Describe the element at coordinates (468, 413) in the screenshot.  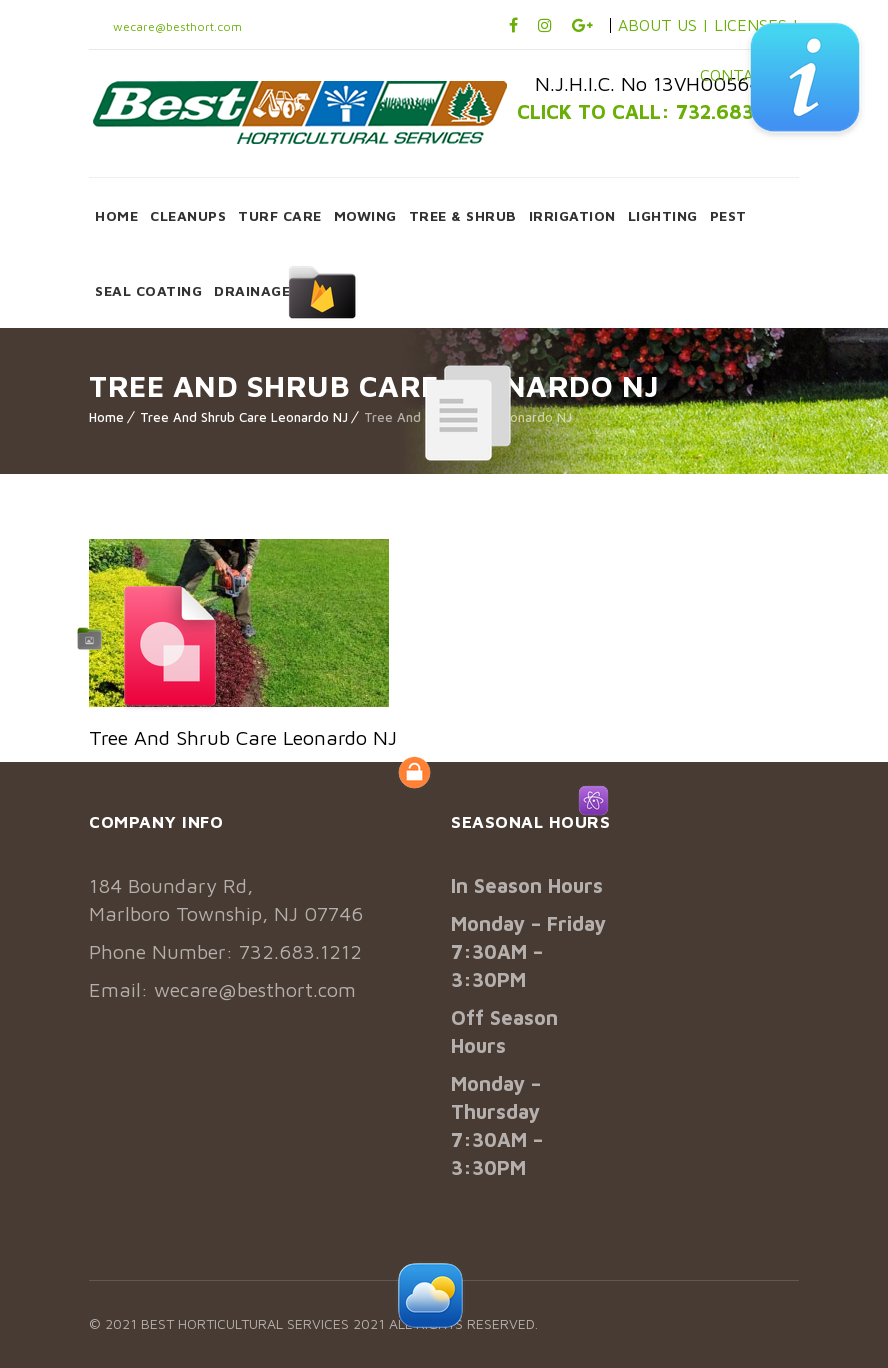
I see `indicates a folder contains documents` at that location.